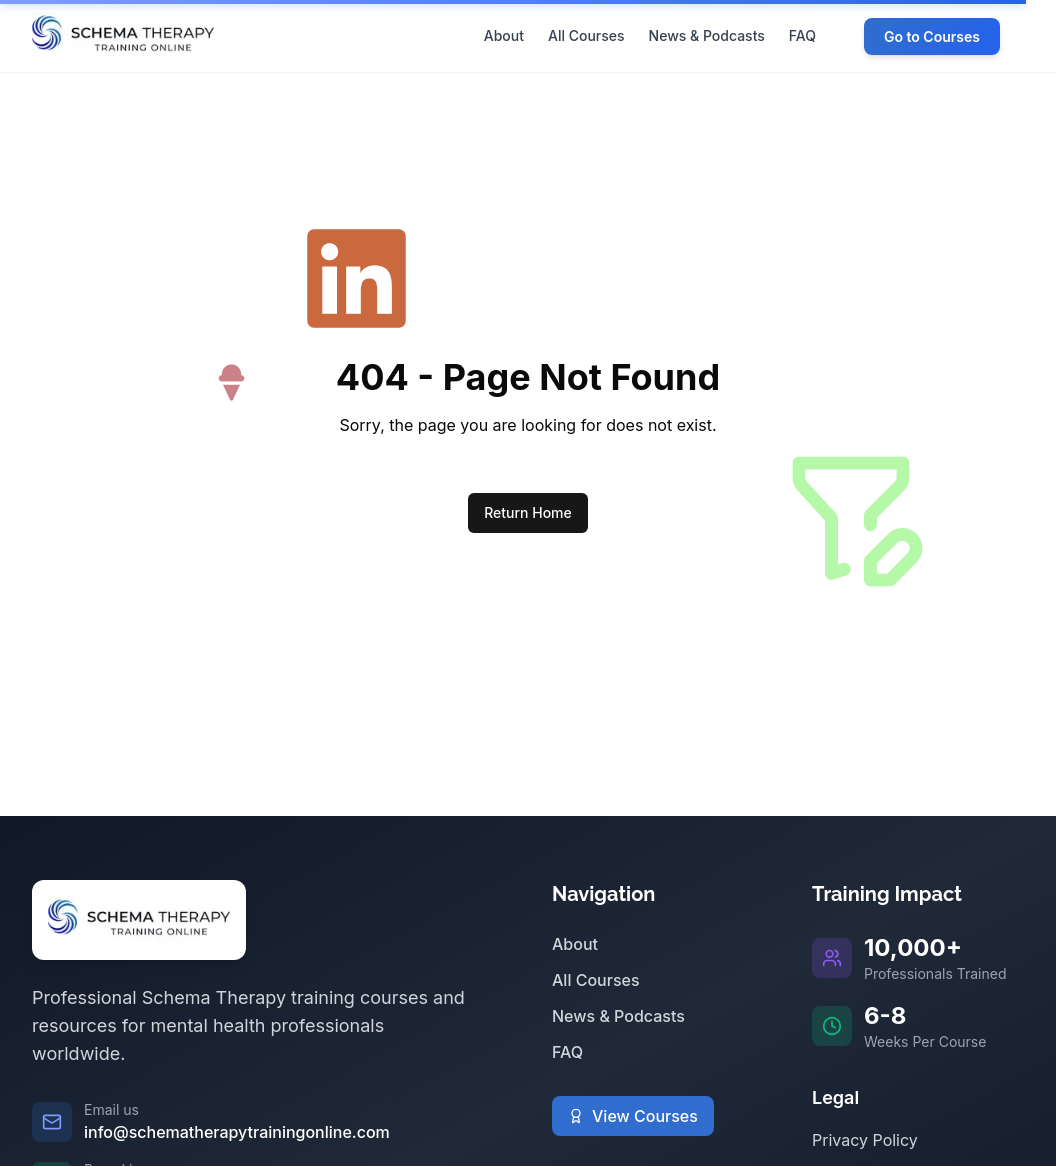 This screenshot has width=1056, height=1166. I want to click on browse dessert or ice cream options, so click(231, 381).